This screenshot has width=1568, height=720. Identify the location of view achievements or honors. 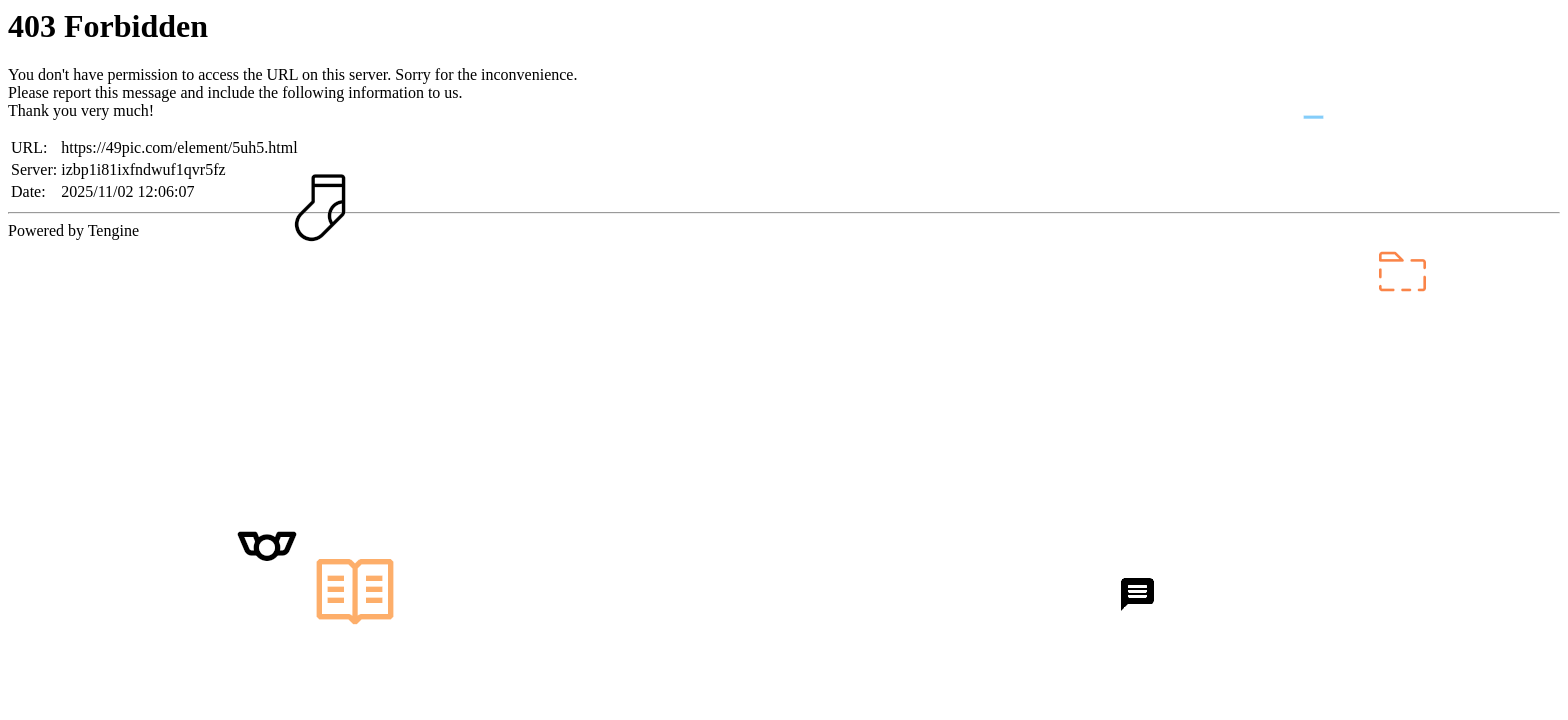
(267, 545).